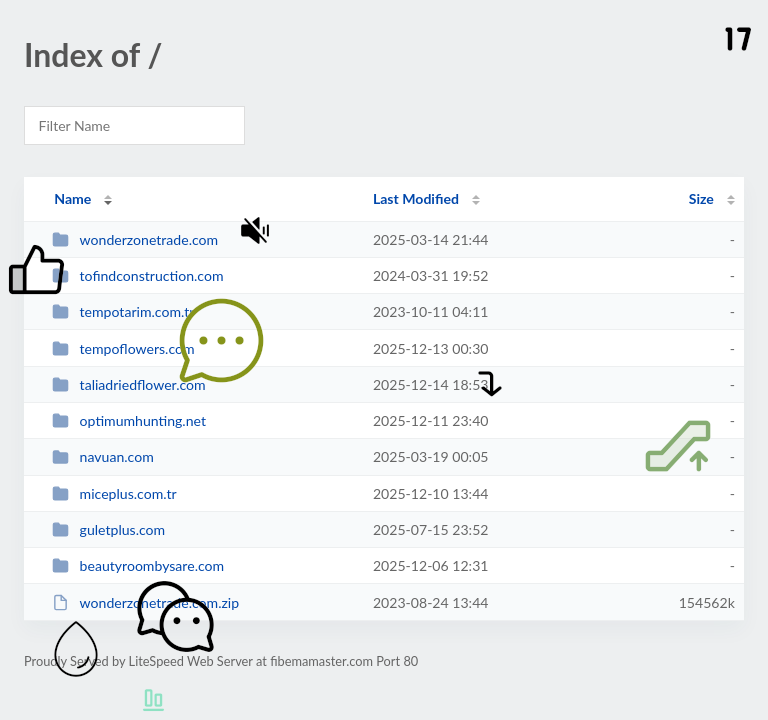  I want to click on adjust water or hydration settings, so click(76, 651).